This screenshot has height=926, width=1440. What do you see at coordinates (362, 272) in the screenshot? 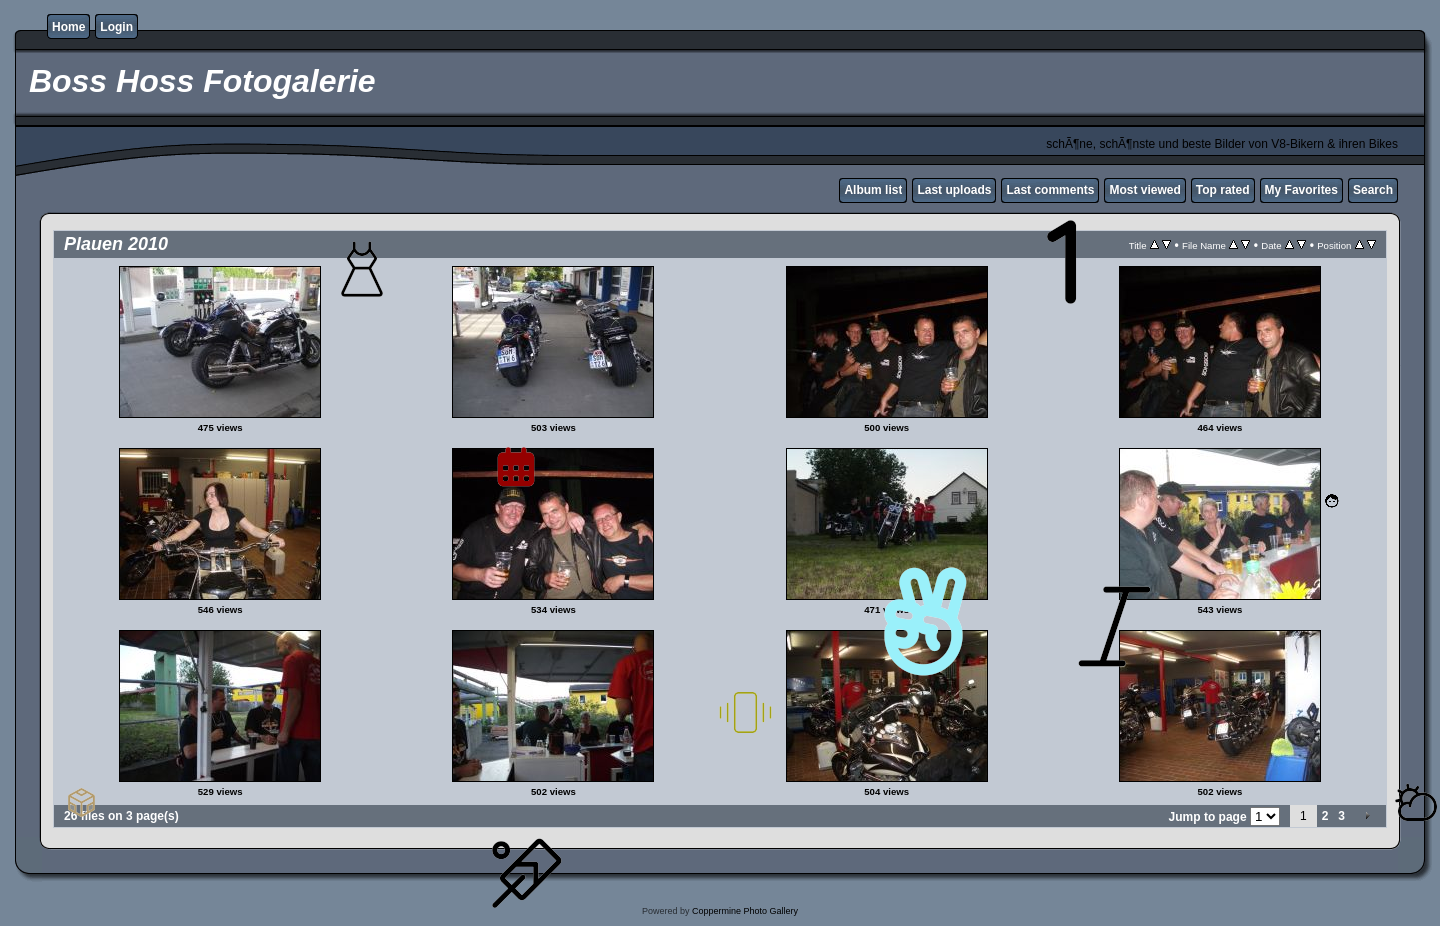
I see `browse women's clothing` at bounding box center [362, 272].